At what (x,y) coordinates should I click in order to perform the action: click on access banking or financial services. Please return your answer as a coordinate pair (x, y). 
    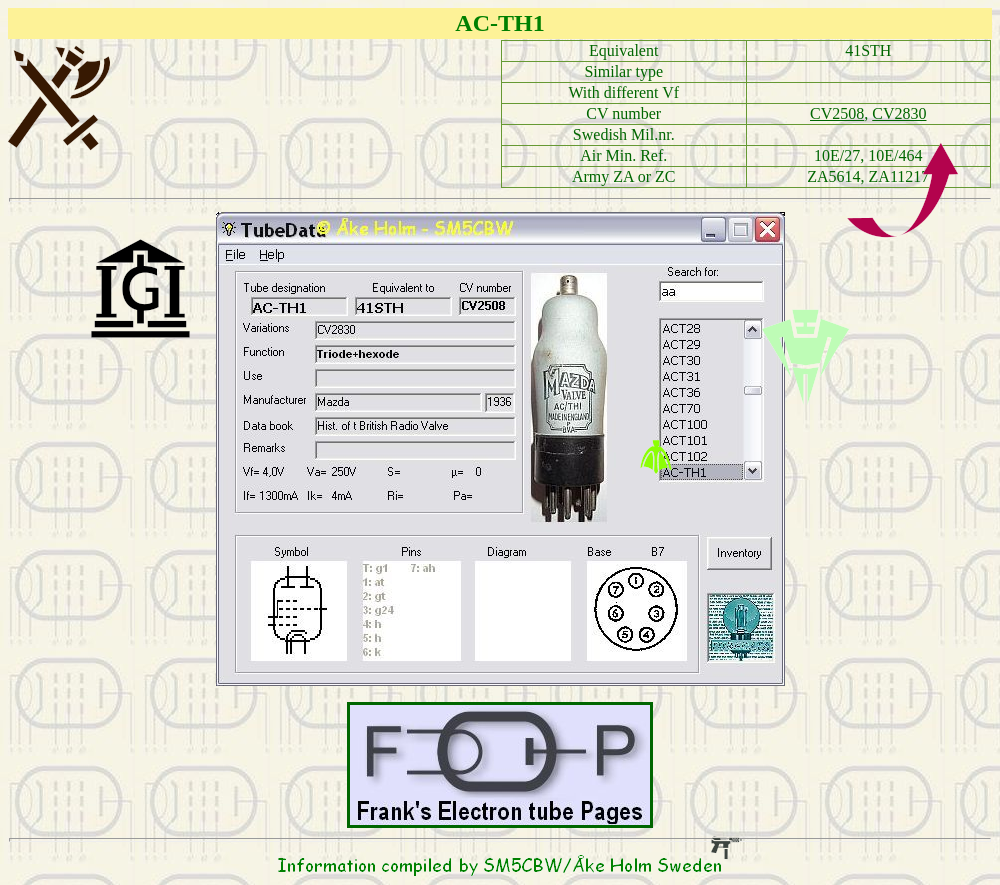
    Looking at the image, I should click on (140, 288).